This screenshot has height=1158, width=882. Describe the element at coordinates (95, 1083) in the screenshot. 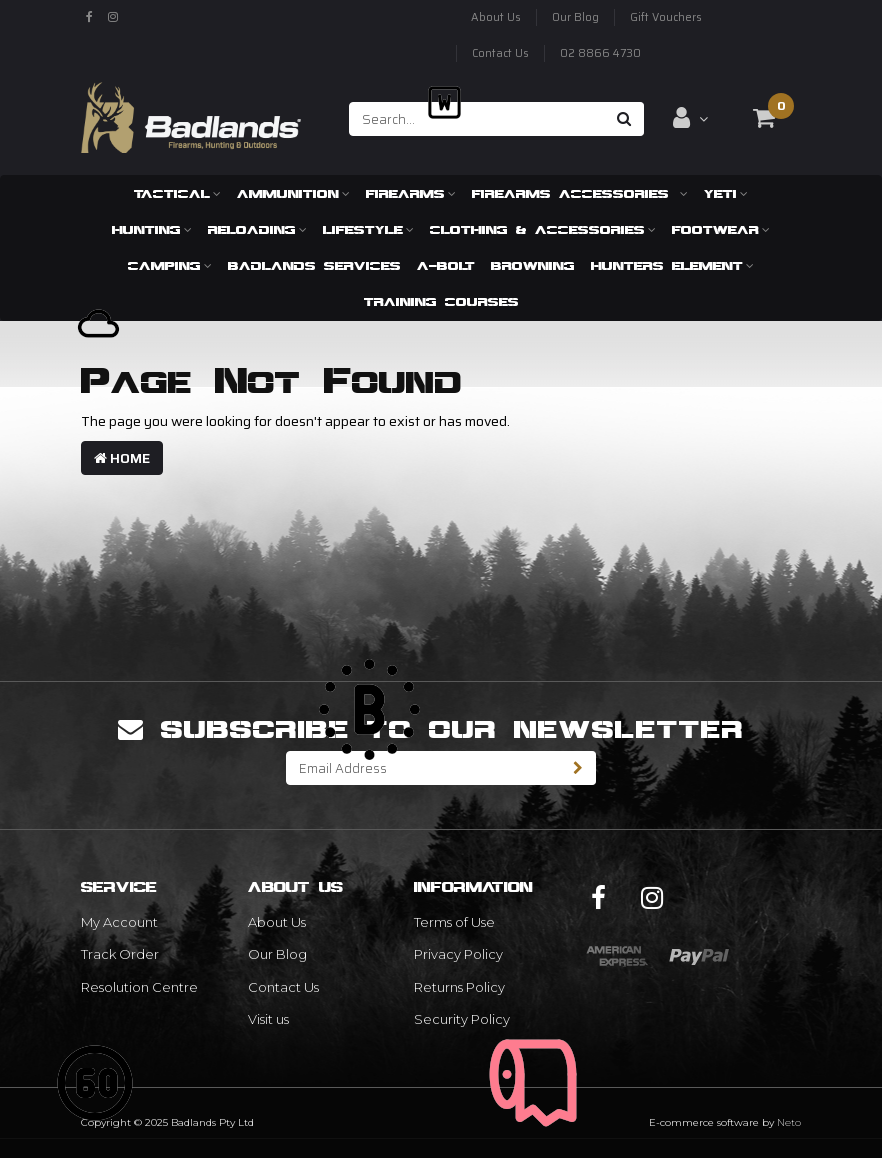

I see `set a 60-second timer` at that location.